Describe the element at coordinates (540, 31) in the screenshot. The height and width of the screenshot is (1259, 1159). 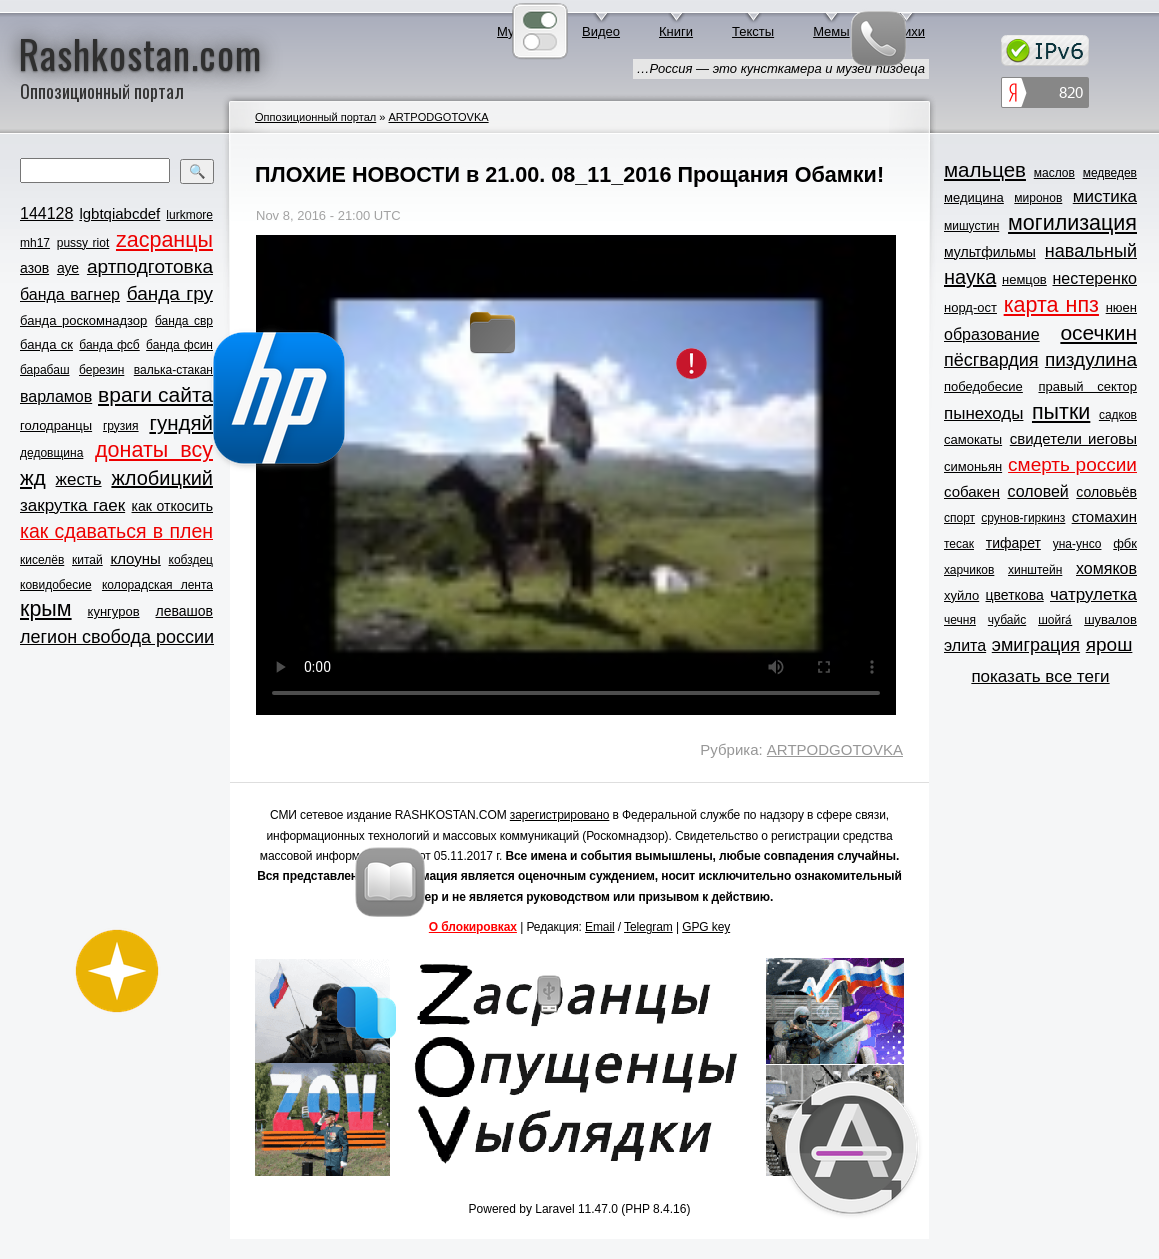
I see `open system settings or preferences` at that location.